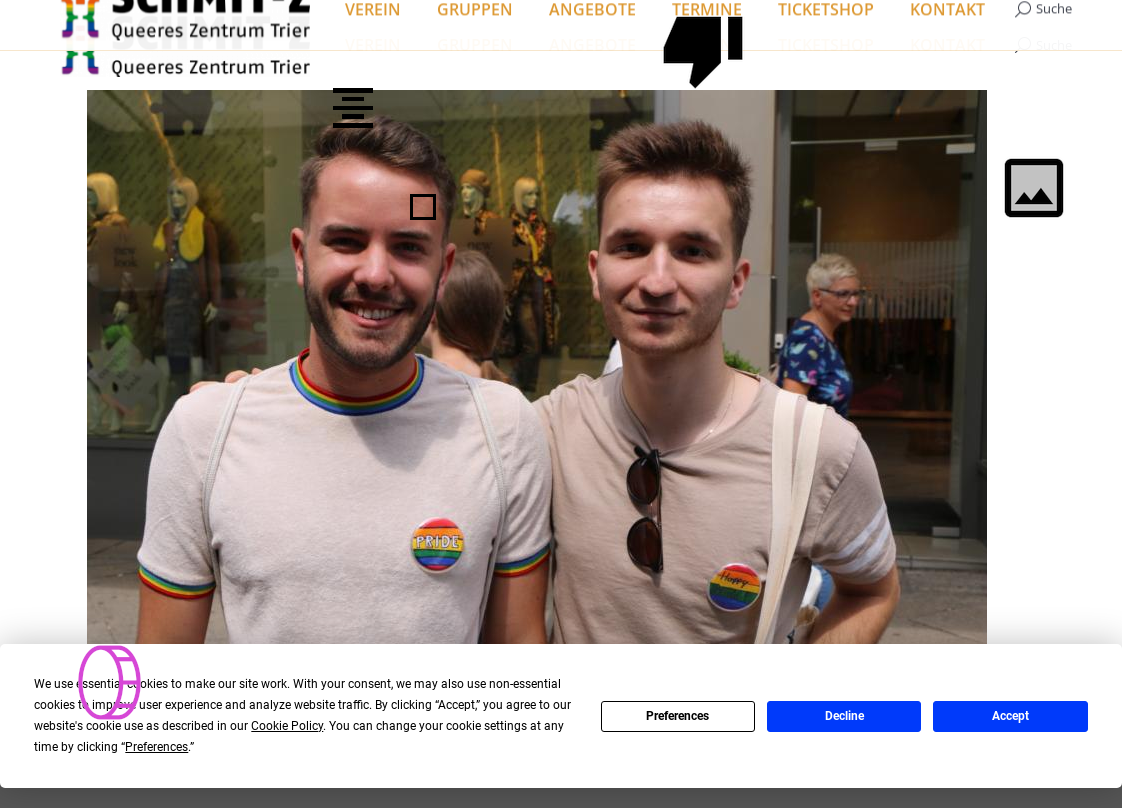 The height and width of the screenshot is (808, 1122). I want to click on crop image to square aspect ratio, so click(423, 207).